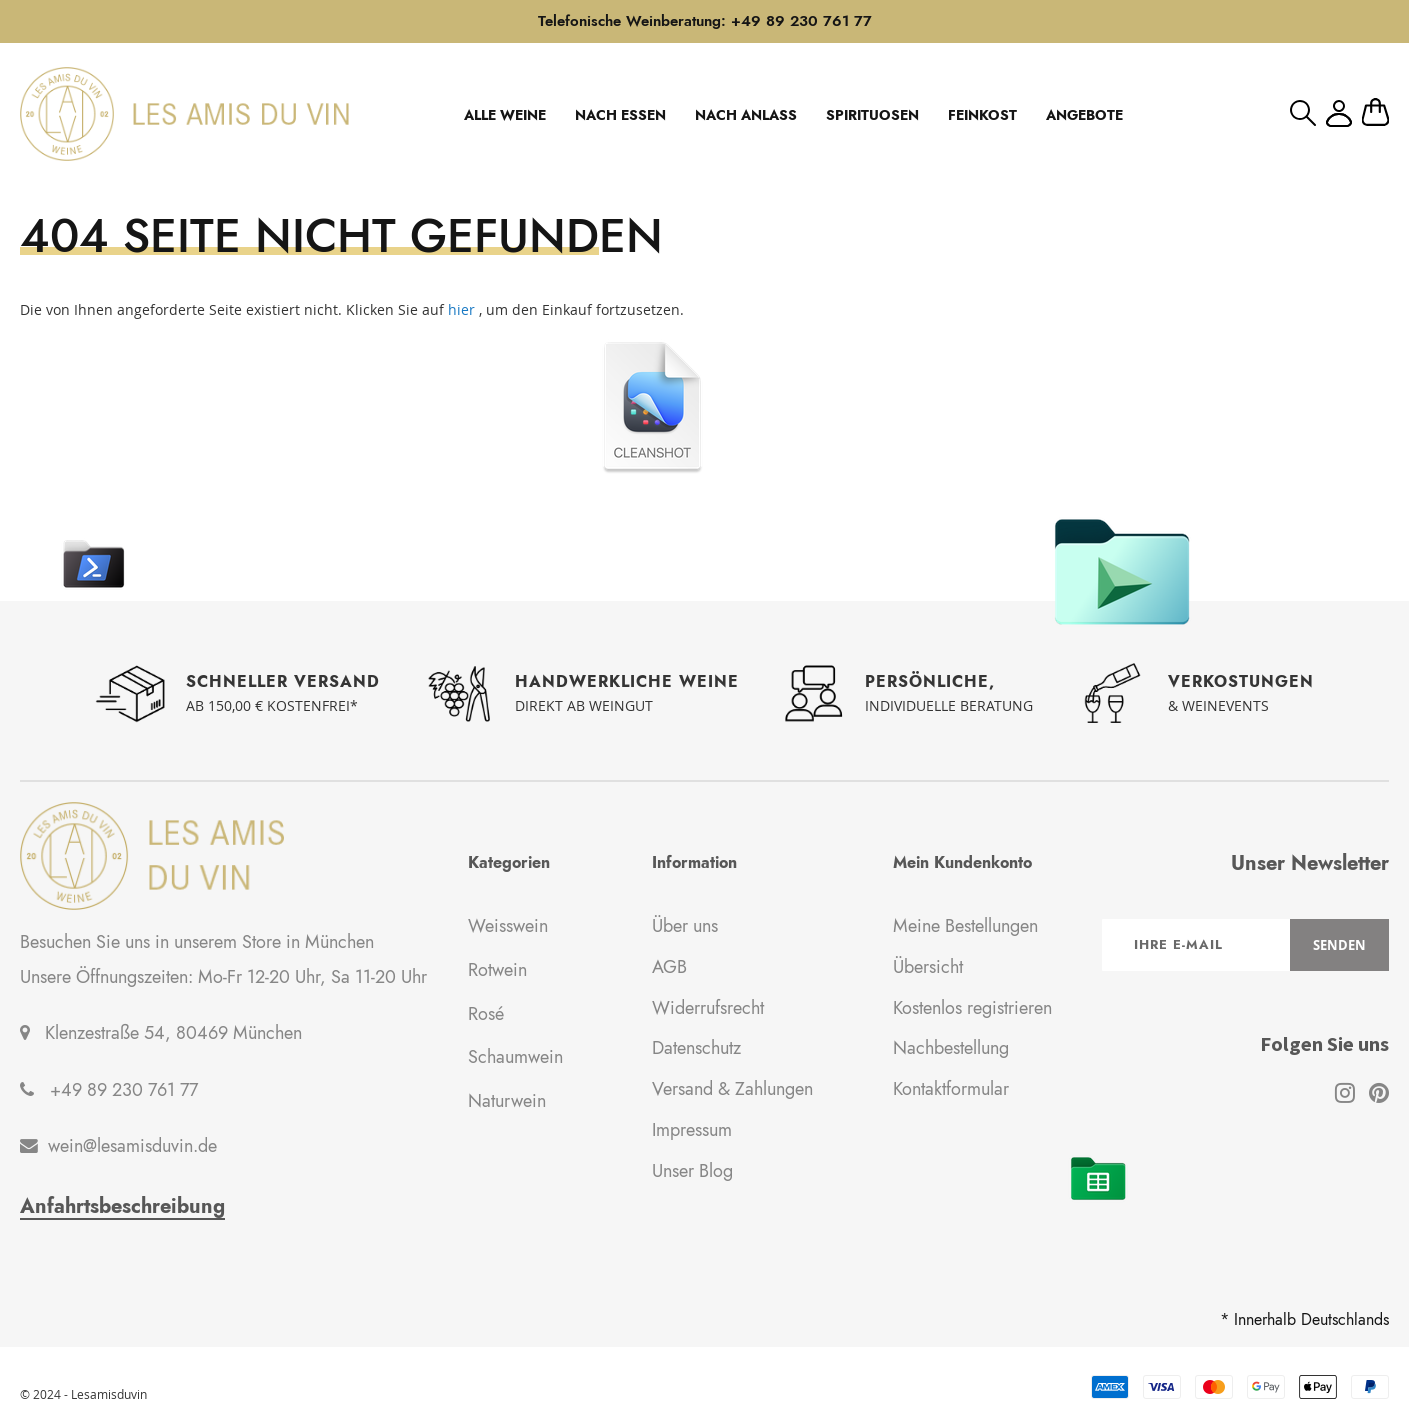  What do you see at coordinates (652, 405) in the screenshot?
I see `open a screenshot or capture in CleanShot X` at bounding box center [652, 405].